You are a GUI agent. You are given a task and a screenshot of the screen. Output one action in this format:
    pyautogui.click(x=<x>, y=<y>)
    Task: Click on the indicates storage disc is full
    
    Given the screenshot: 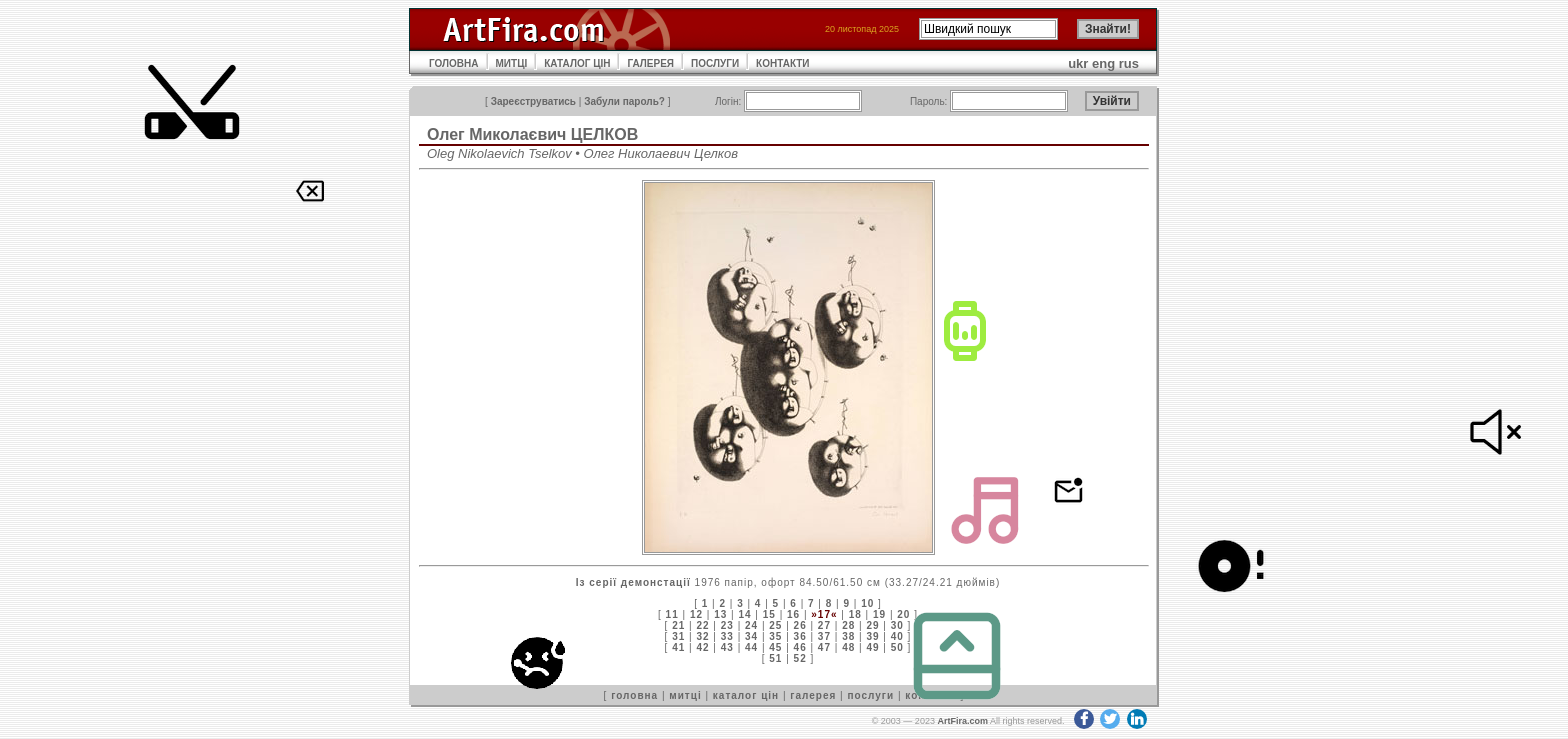 What is the action you would take?
    pyautogui.click(x=1231, y=566)
    